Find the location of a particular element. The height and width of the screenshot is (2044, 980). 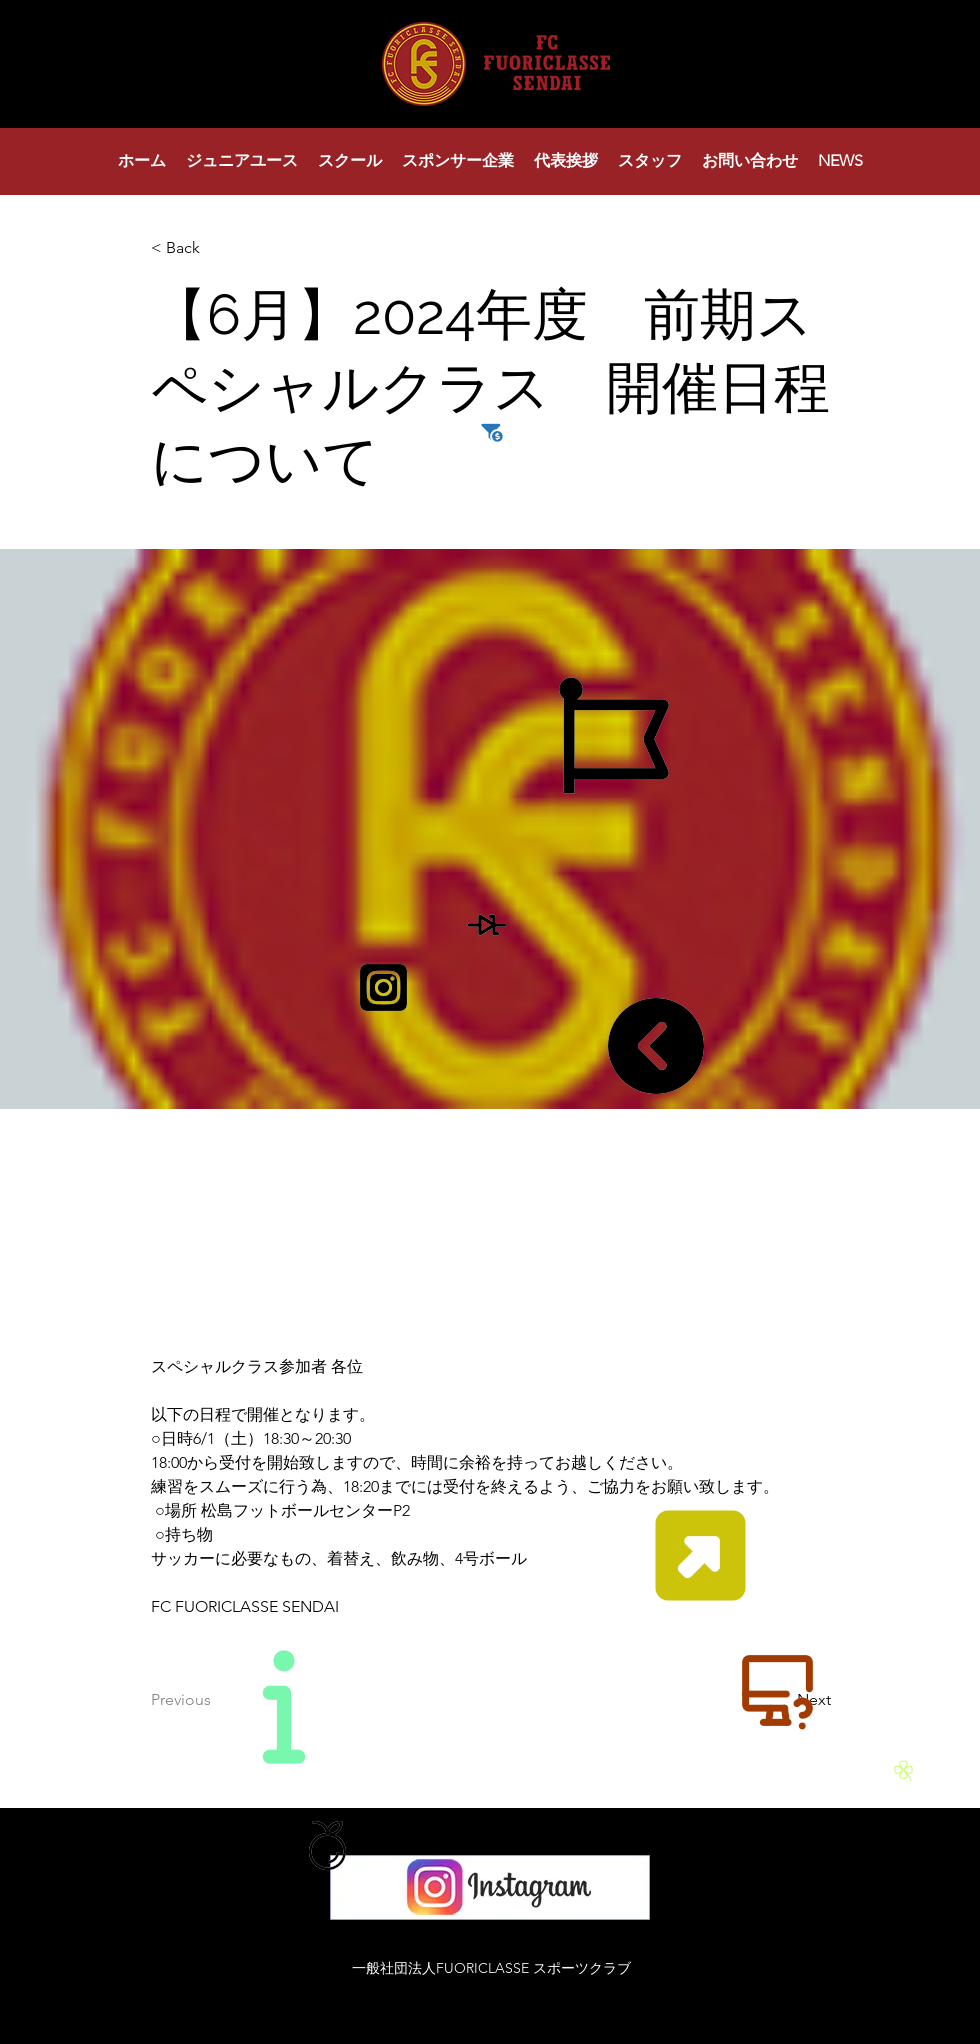

view more information about this item is located at coordinates (284, 1707).